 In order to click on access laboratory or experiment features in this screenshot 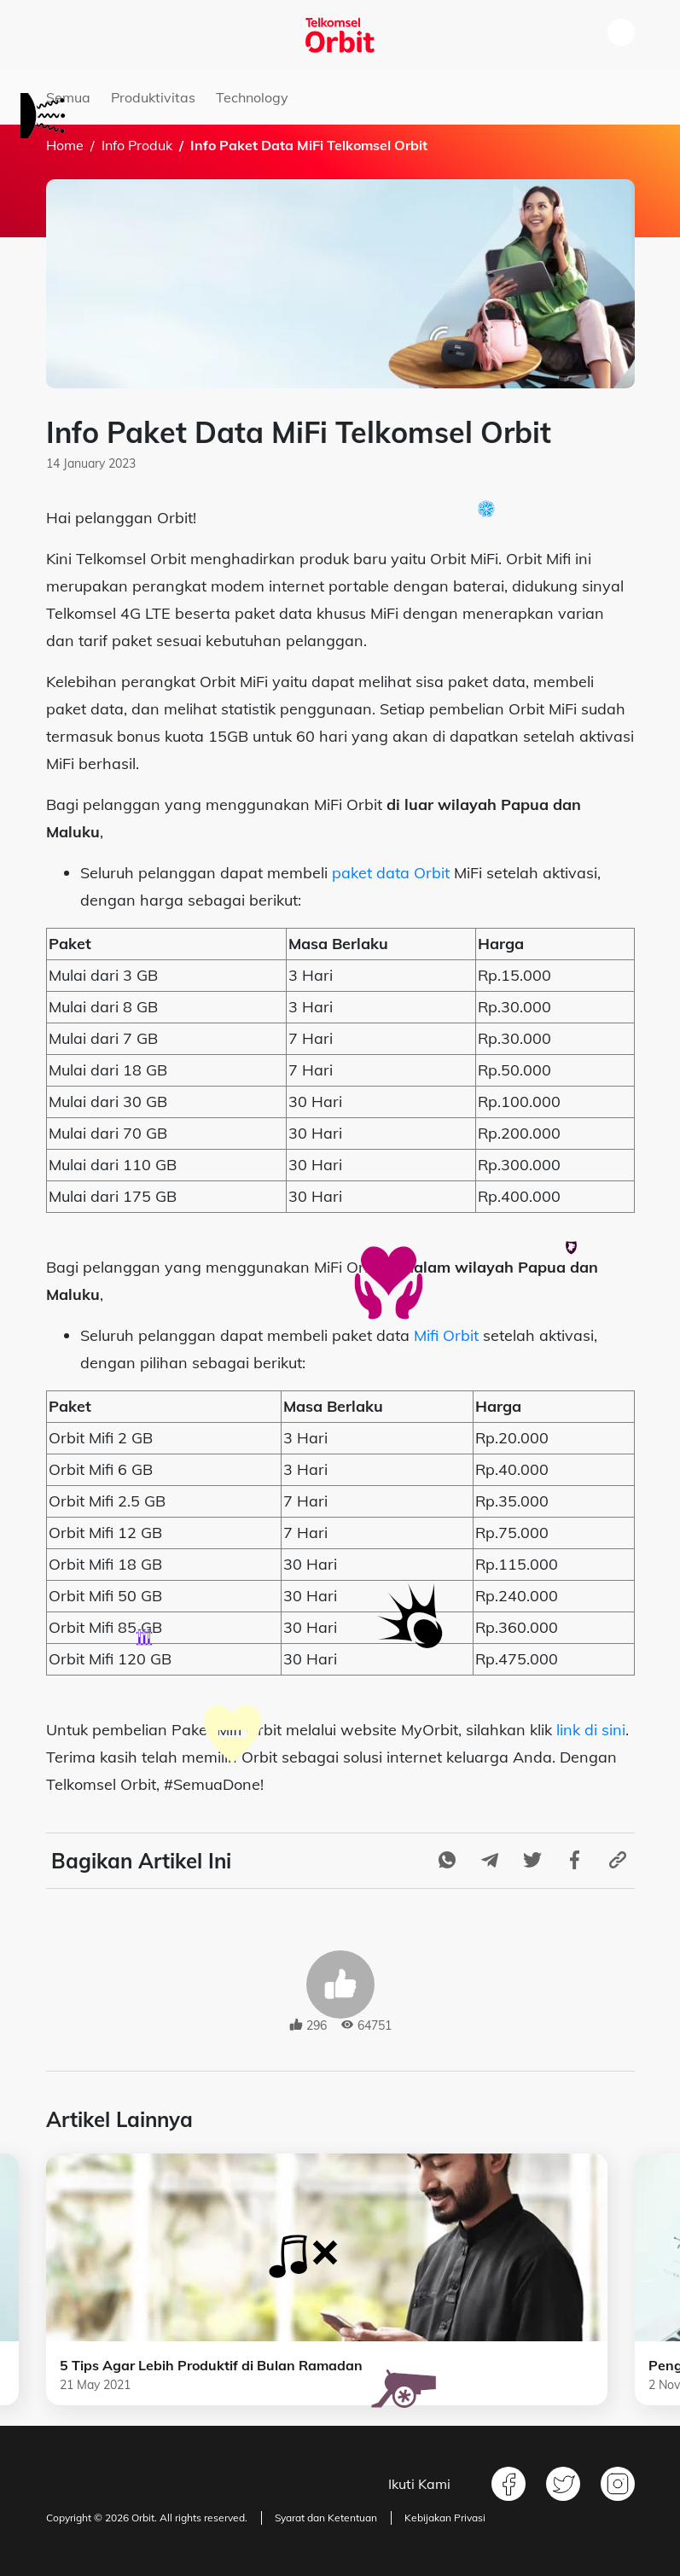, I will do `click(144, 1637)`.